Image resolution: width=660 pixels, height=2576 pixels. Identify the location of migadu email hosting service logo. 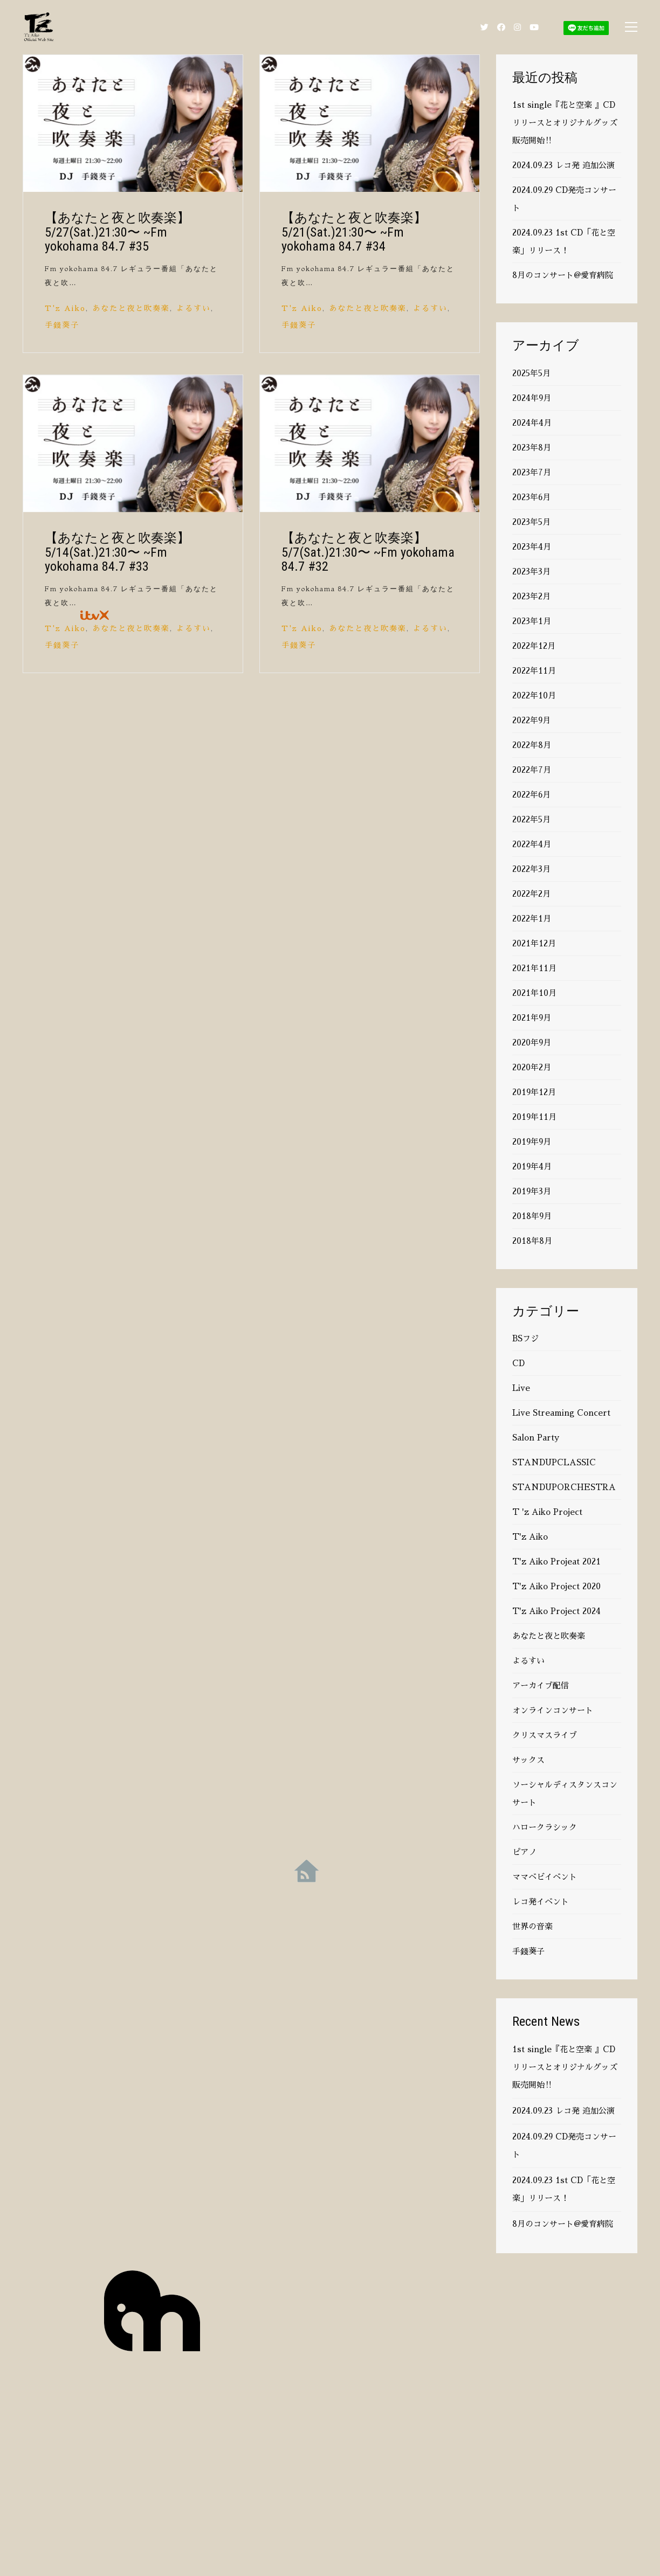
(152, 2311).